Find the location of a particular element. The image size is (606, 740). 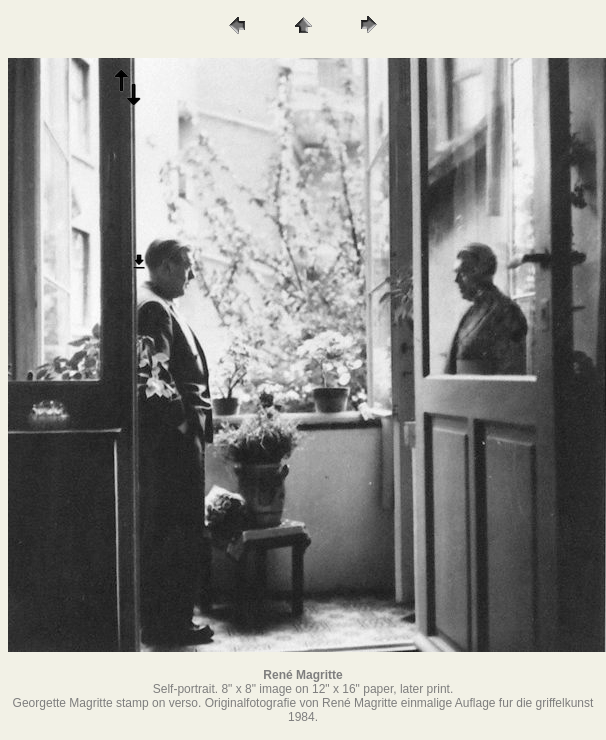

swap or reverse the order of items is located at coordinates (127, 87).